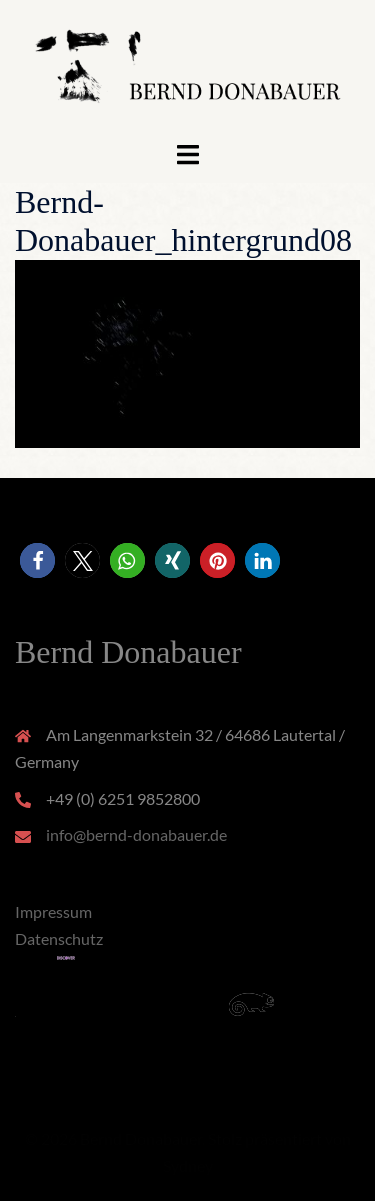  Describe the element at coordinates (66, 958) in the screenshot. I see `pay with Discover card` at that location.